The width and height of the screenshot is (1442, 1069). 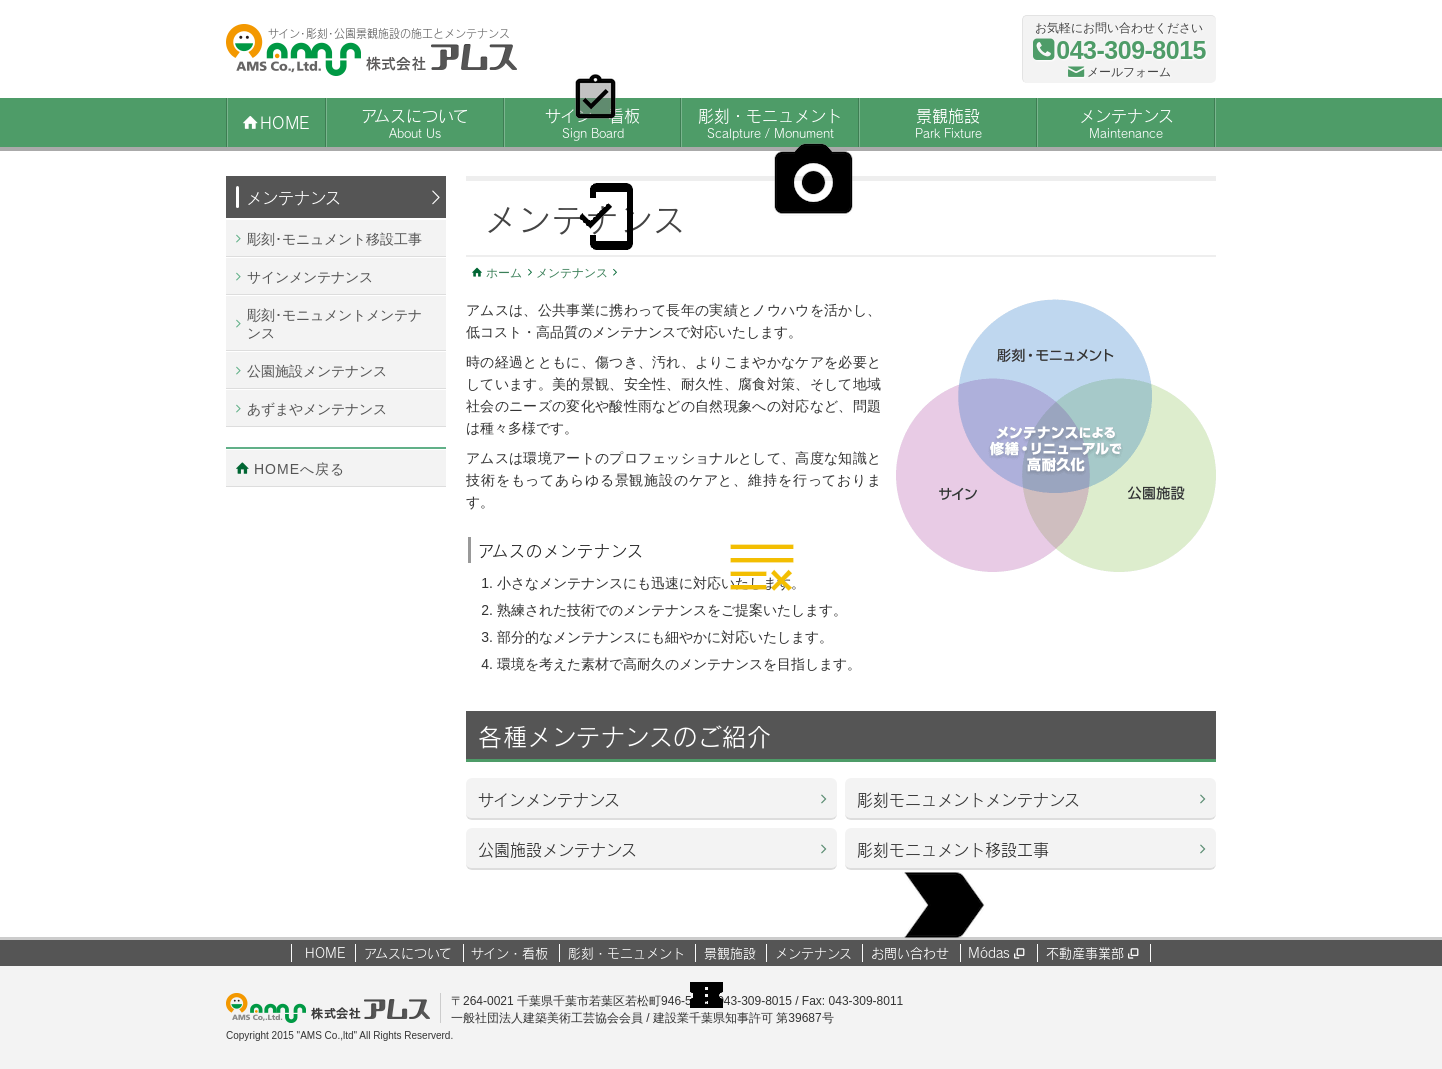 What do you see at coordinates (706, 995) in the screenshot?
I see `view your tickets or passes` at bounding box center [706, 995].